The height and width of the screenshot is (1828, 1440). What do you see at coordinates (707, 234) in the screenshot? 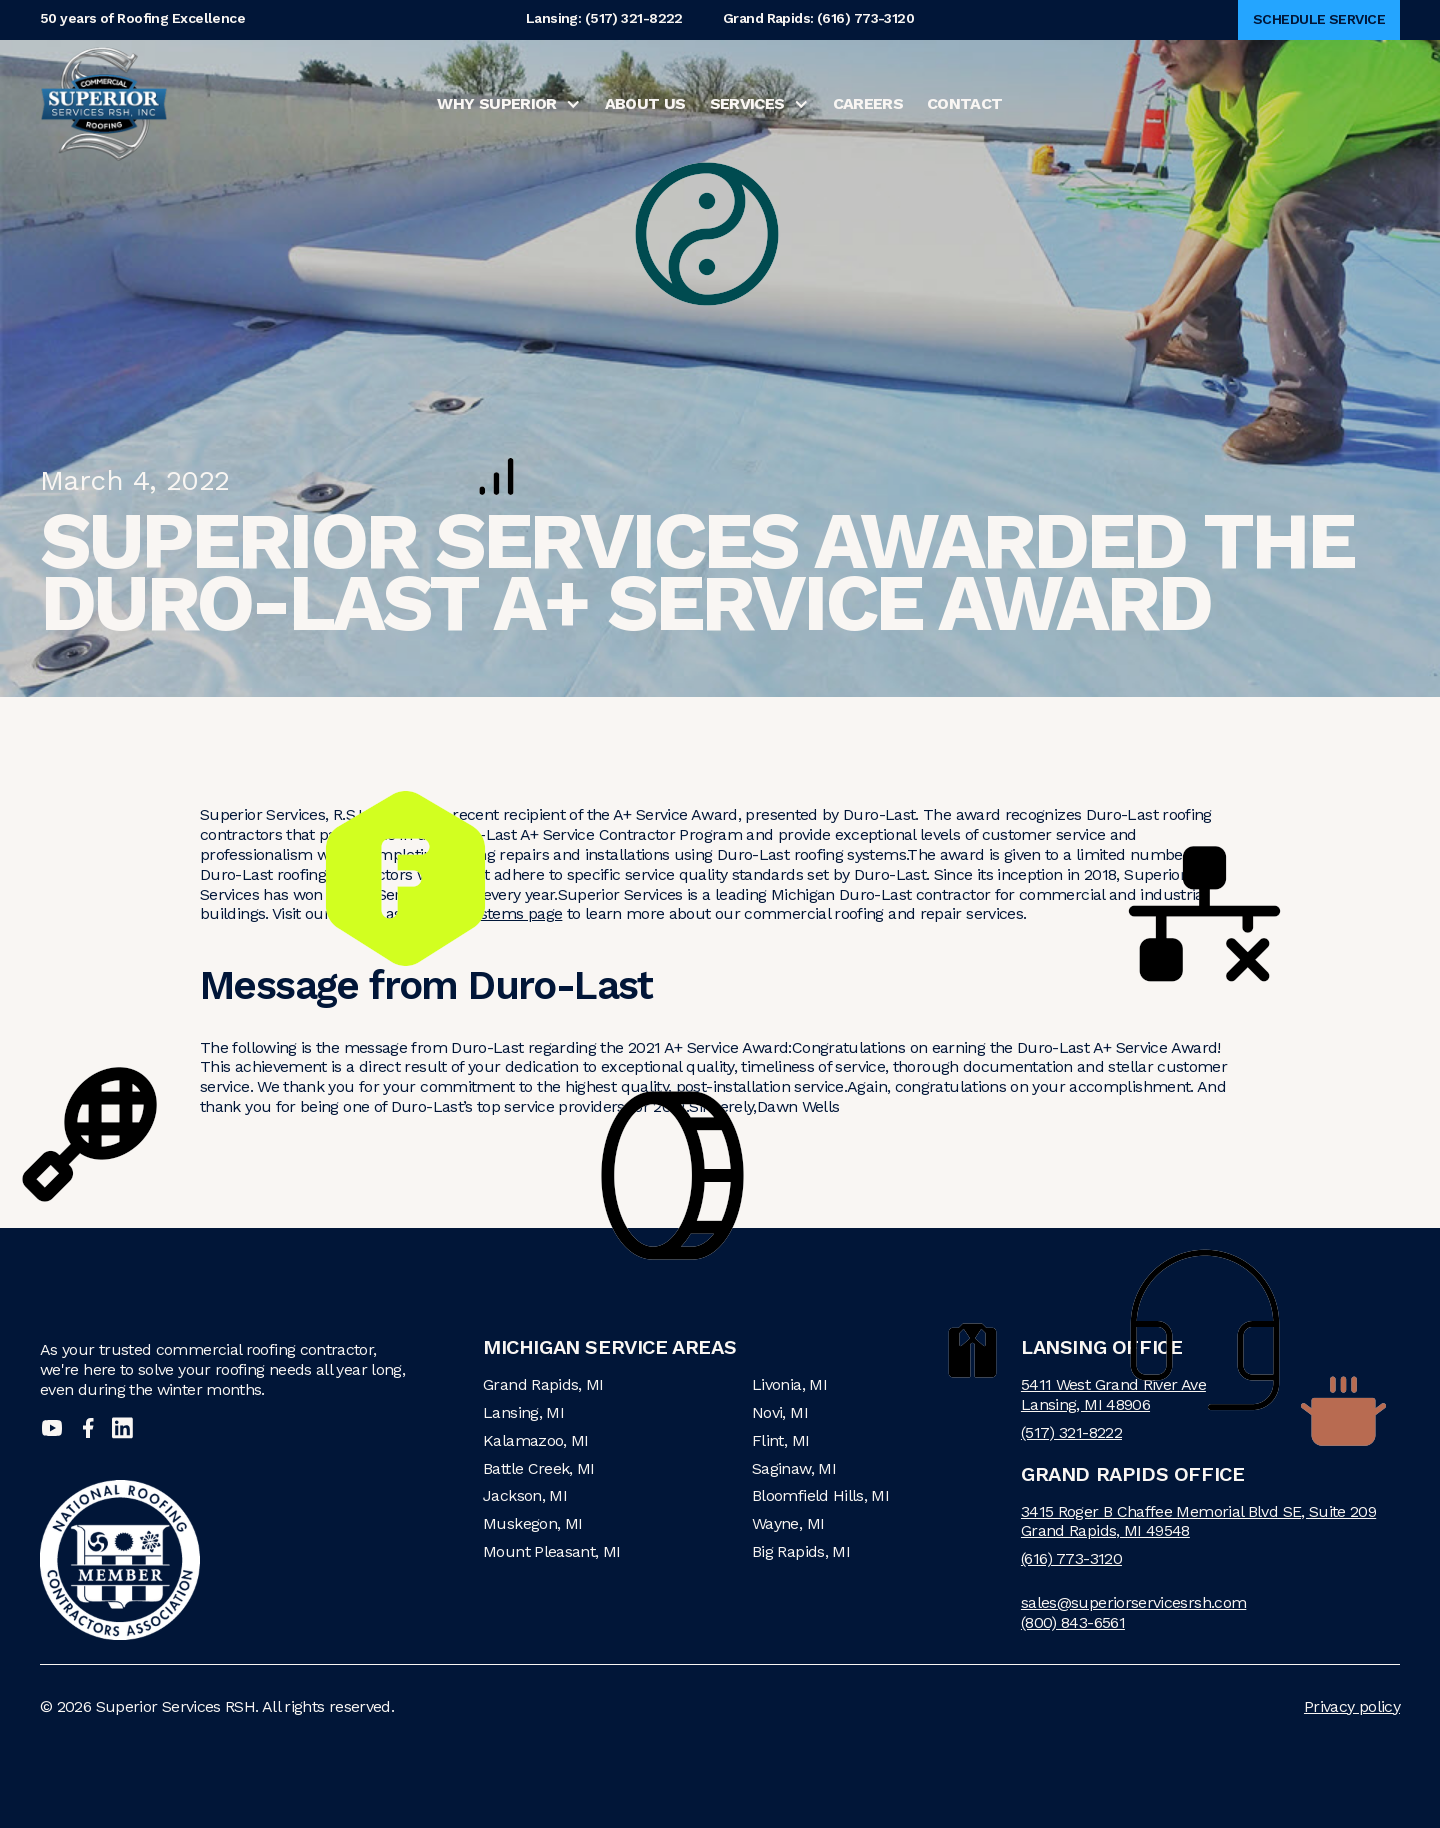
I see `toggle balance or harmony mode` at bounding box center [707, 234].